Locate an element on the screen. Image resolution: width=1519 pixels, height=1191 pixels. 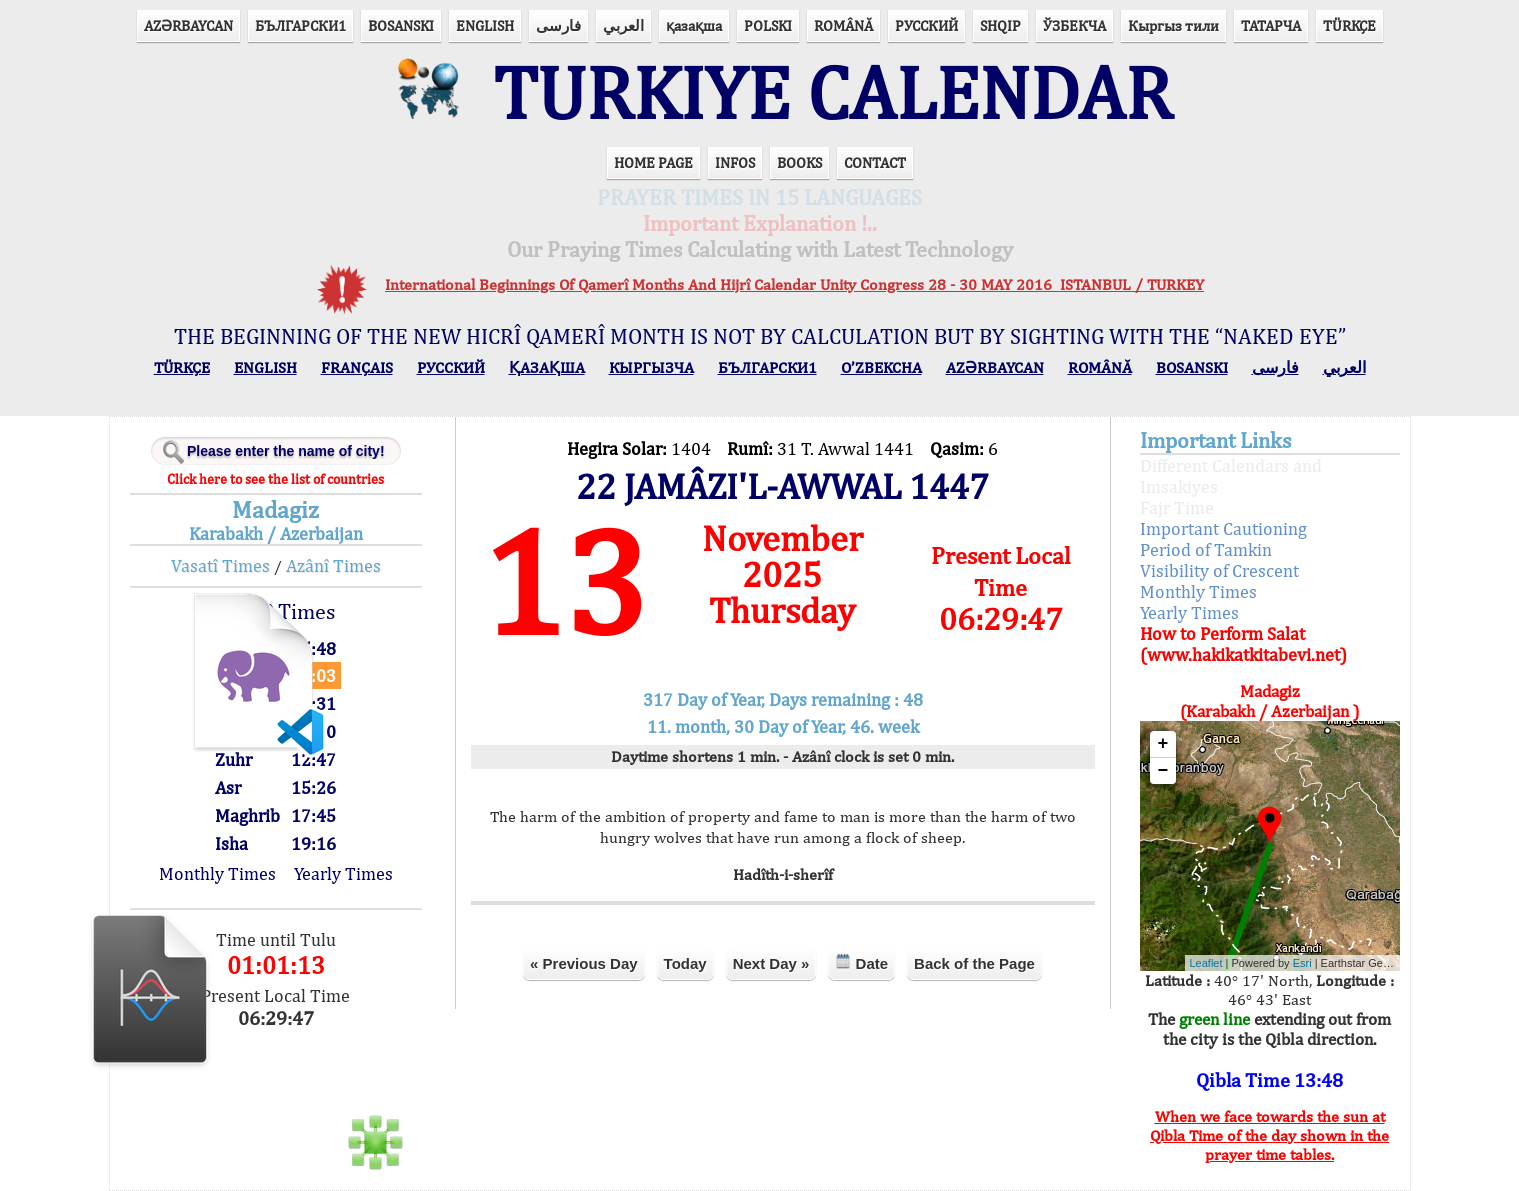
open a PHP file in Visual Studio Code is located at coordinates (253, 674).